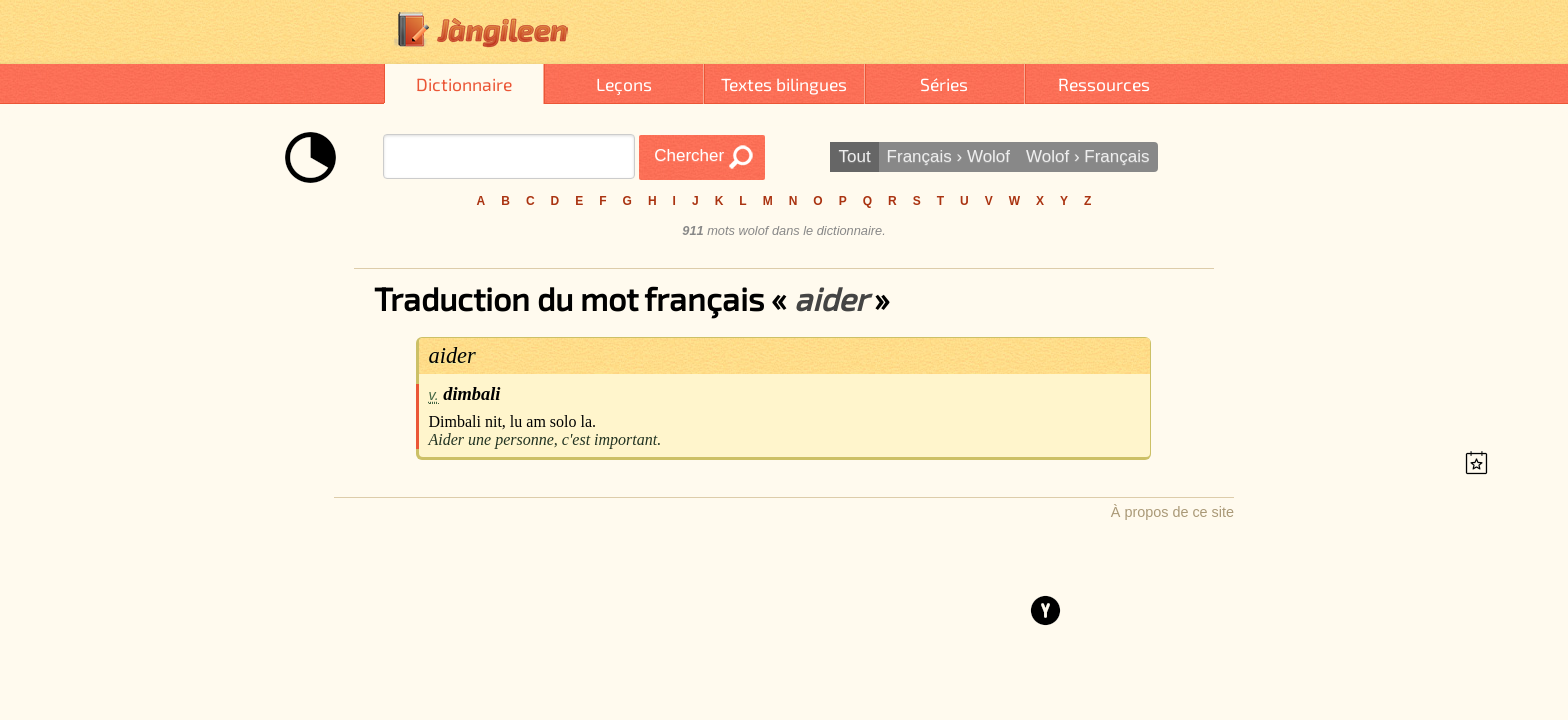 The height and width of the screenshot is (720, 1568). Describe the element at coordinates (1476, 463) in the screenshot. I see `view favorite or starred events` at that location.